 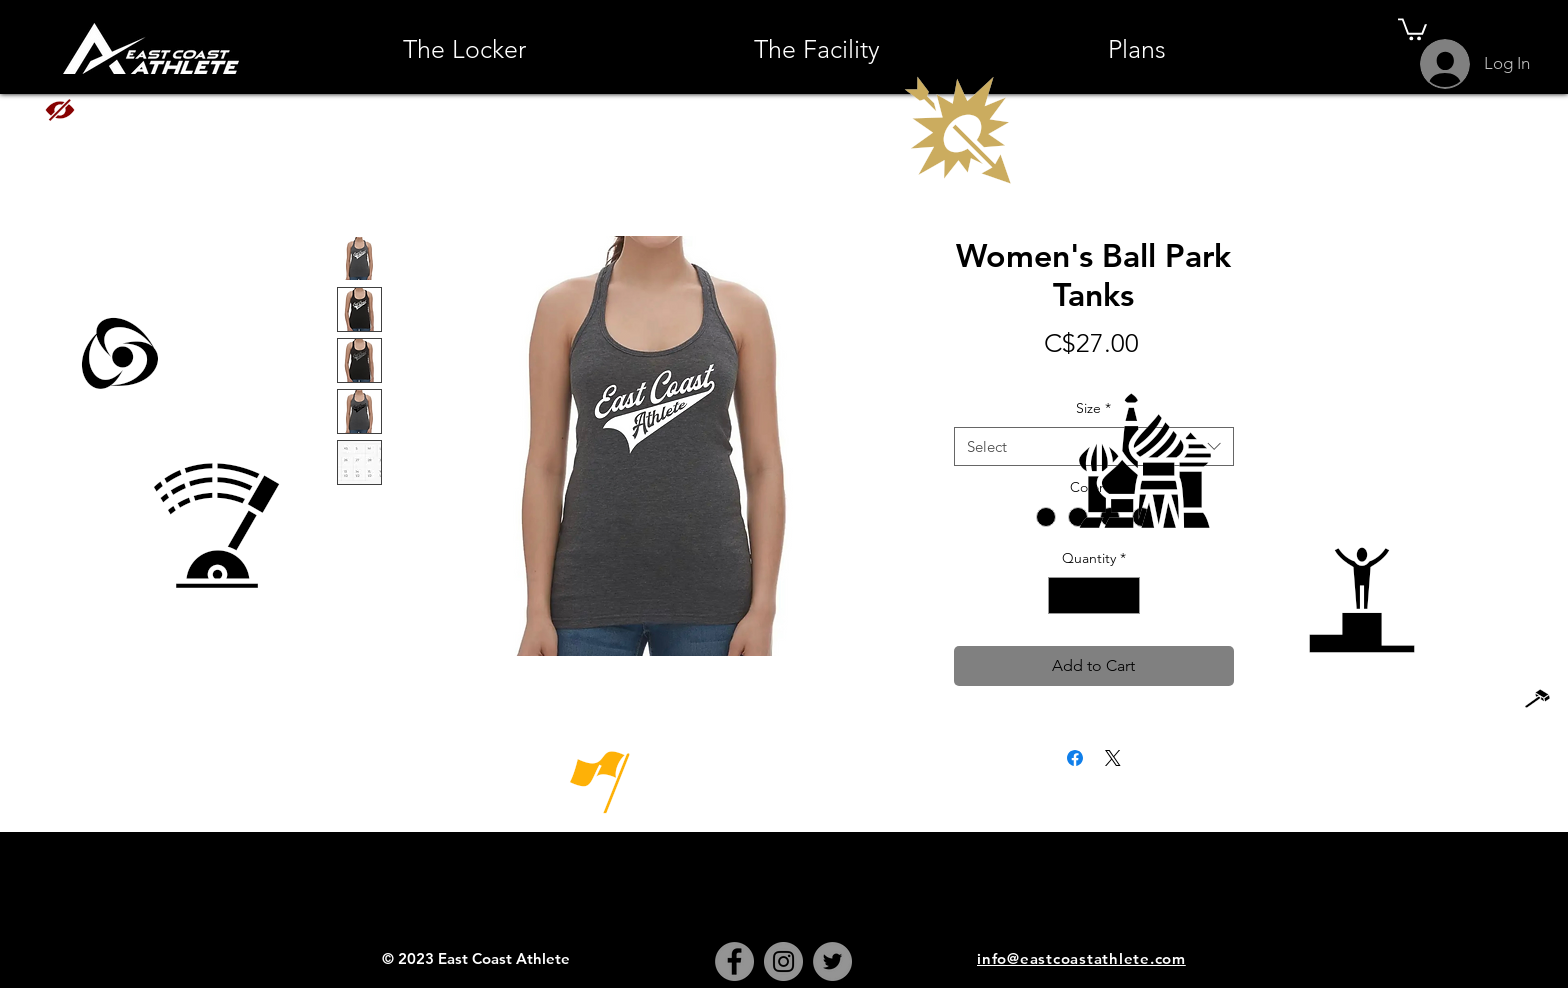 What do you see at coordinates (60, 110) in the screenshot?
I see `hide content or toggle visibility off` at bounding box center [60, 110].